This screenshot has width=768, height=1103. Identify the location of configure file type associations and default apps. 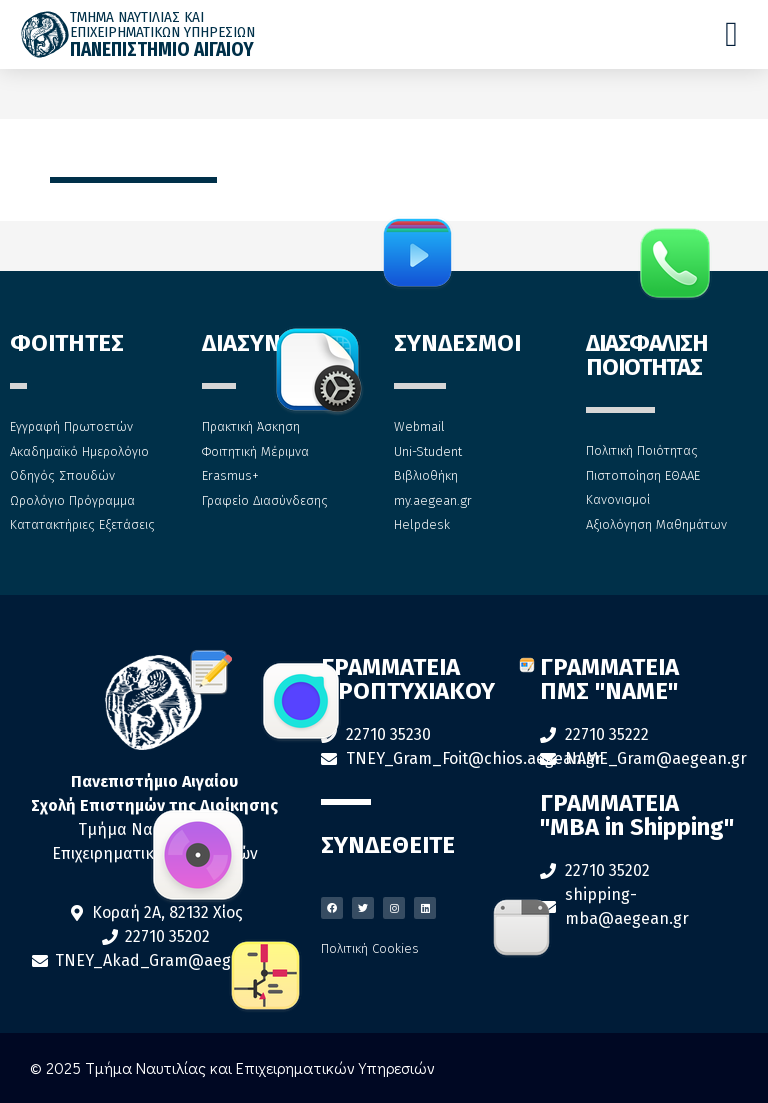
(317, 369).